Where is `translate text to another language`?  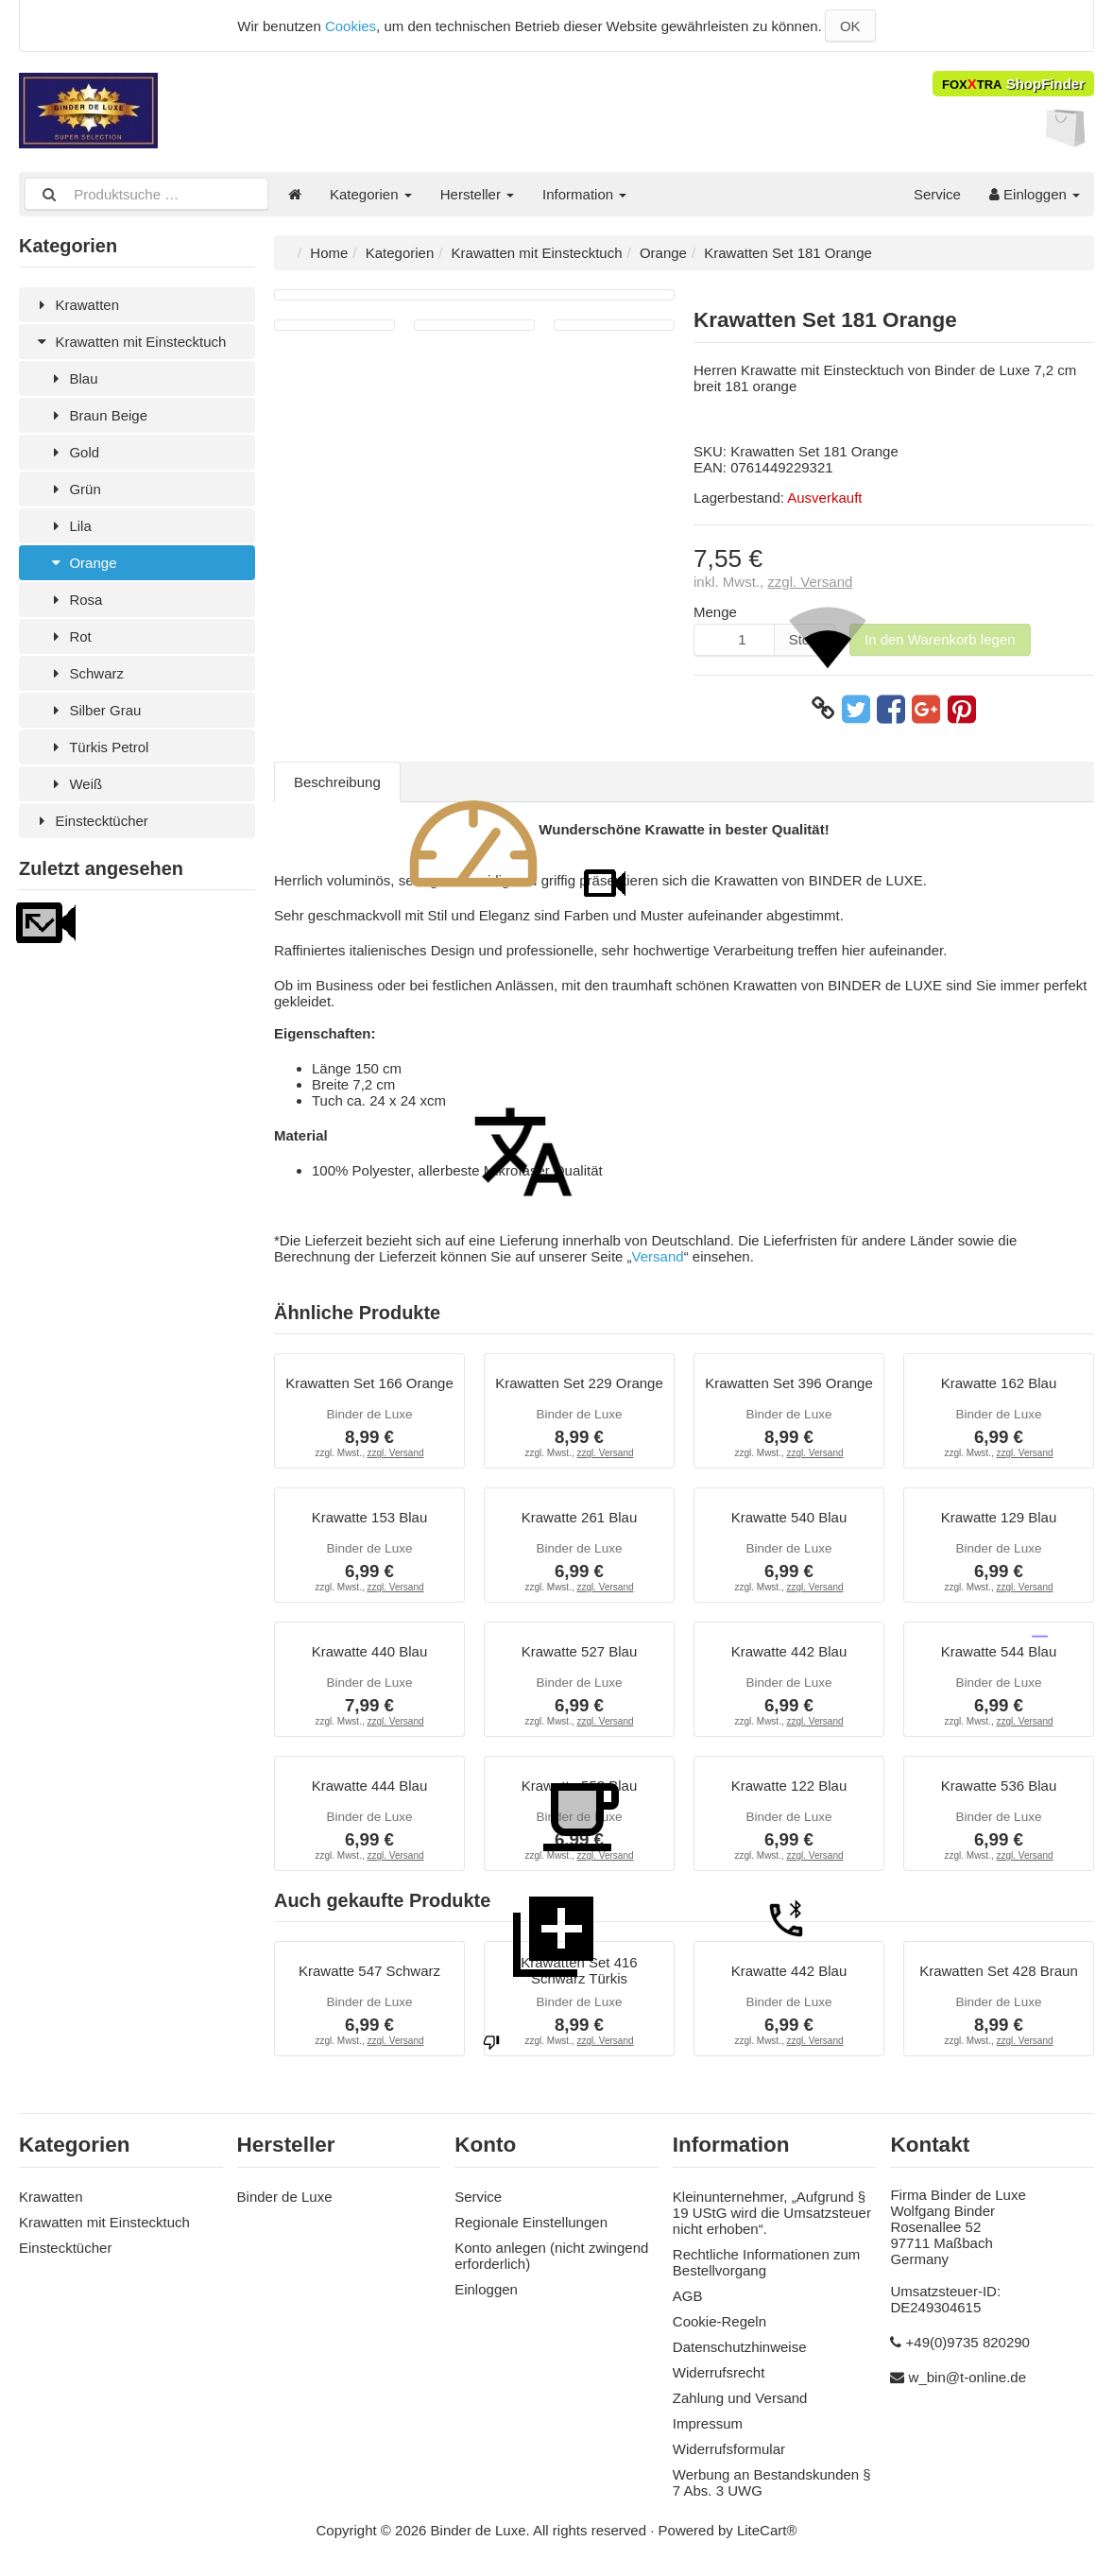 translate text to another language is located at coordinates (523, 1152).